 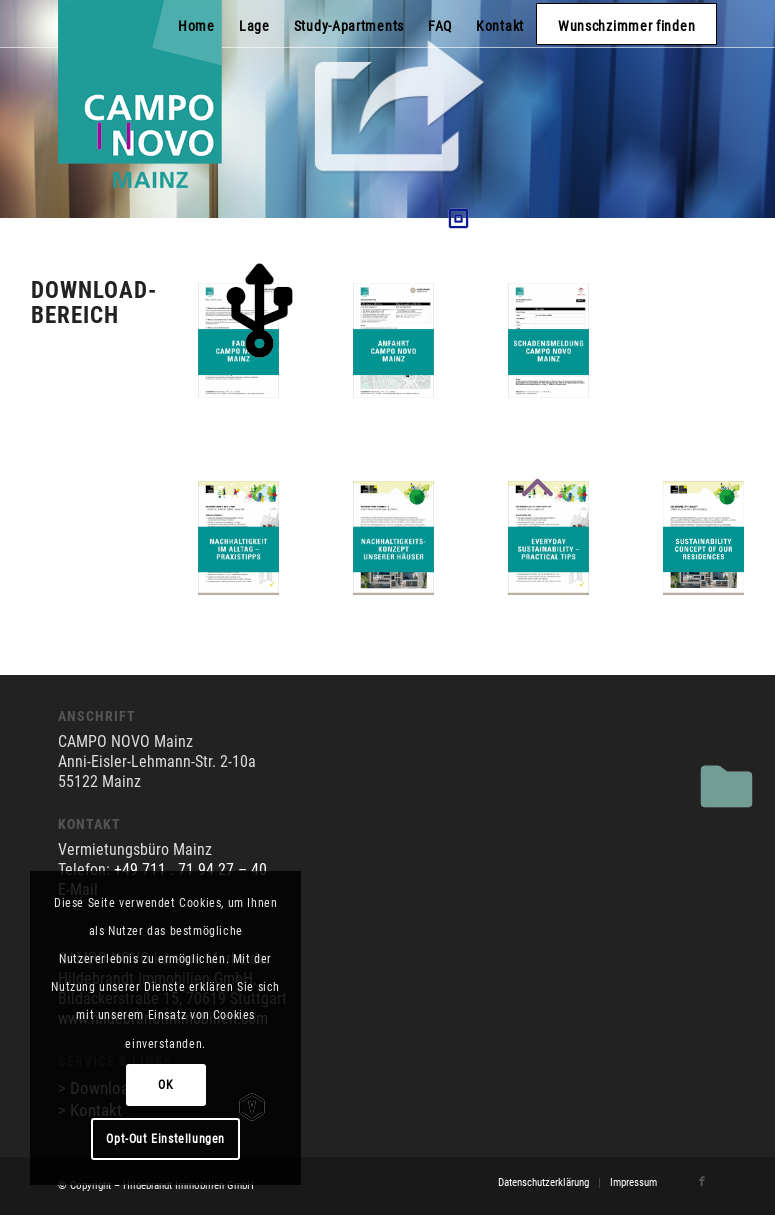 What do you see at coordinates (259, 310) in the screenshot?
I see `connect a USB device` at bounding box center [259, 310].